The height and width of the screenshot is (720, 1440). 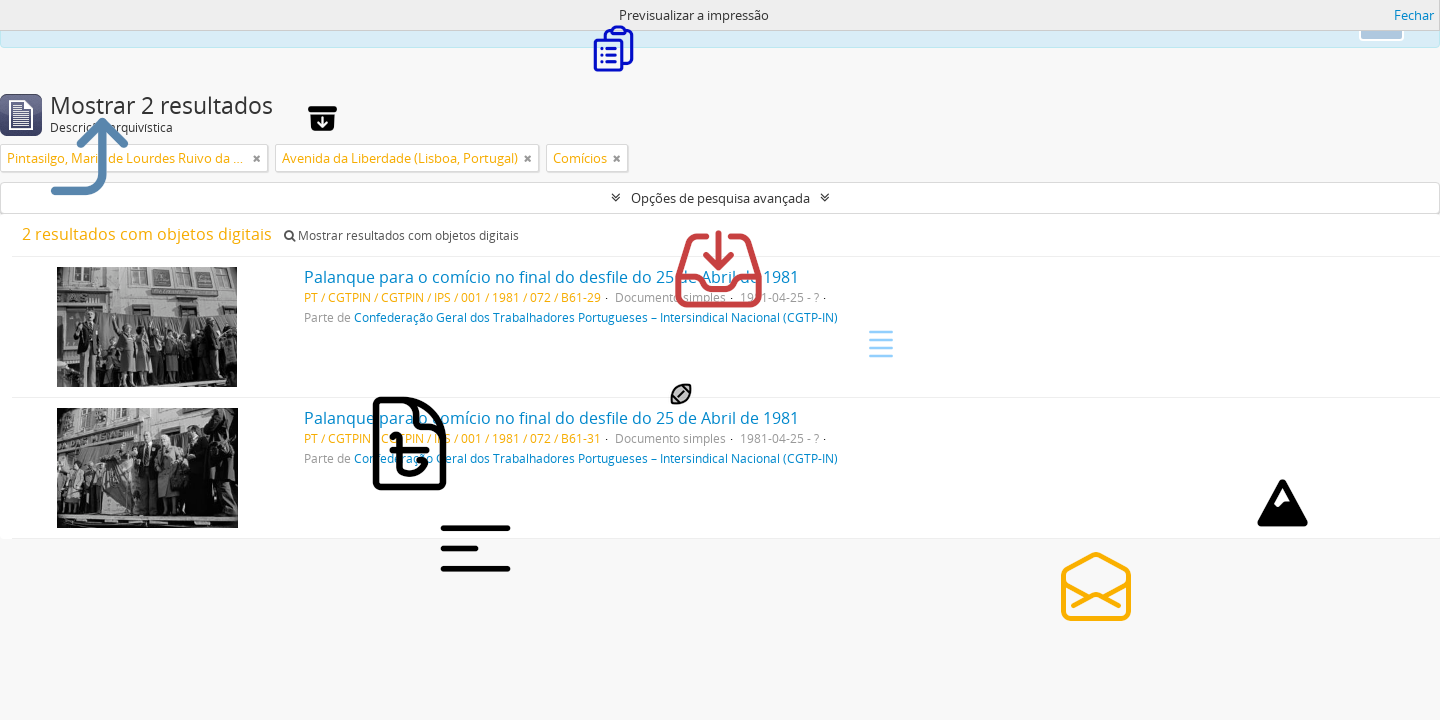 What do you see at coordinates (1096, 586) in the screenshot?
I see `view an opened email or message` at bounding box center [1096, 586].